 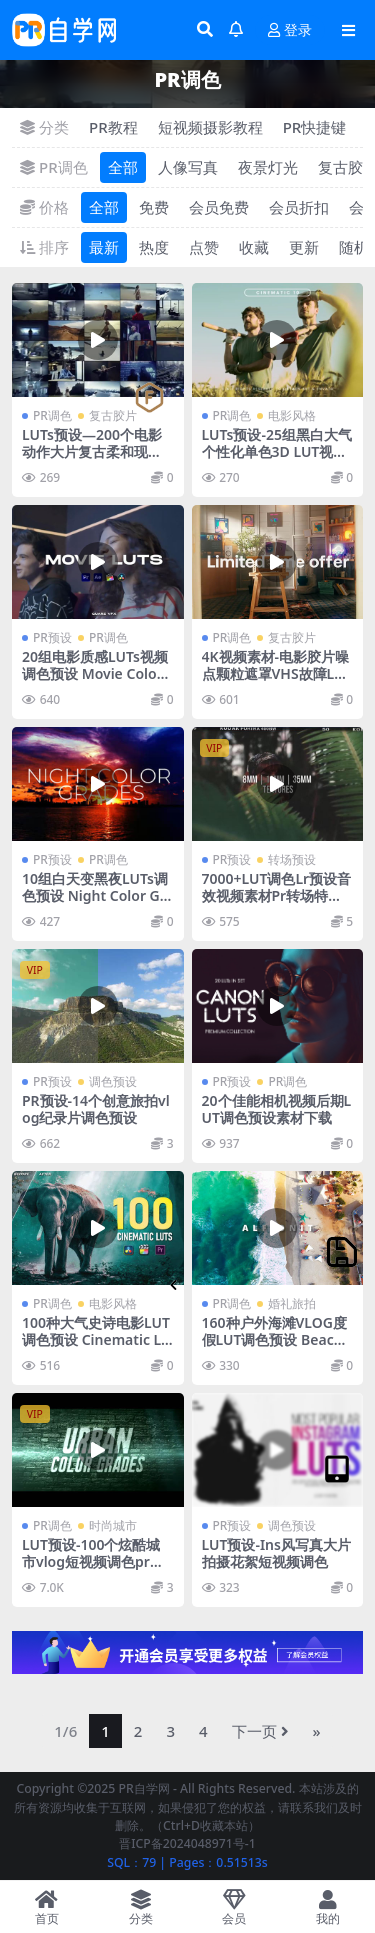 What do you see at coordinates (337, 1469) in the screenshot?
I see `switch to tablet view or layout` at bounding box center [337, 1469].